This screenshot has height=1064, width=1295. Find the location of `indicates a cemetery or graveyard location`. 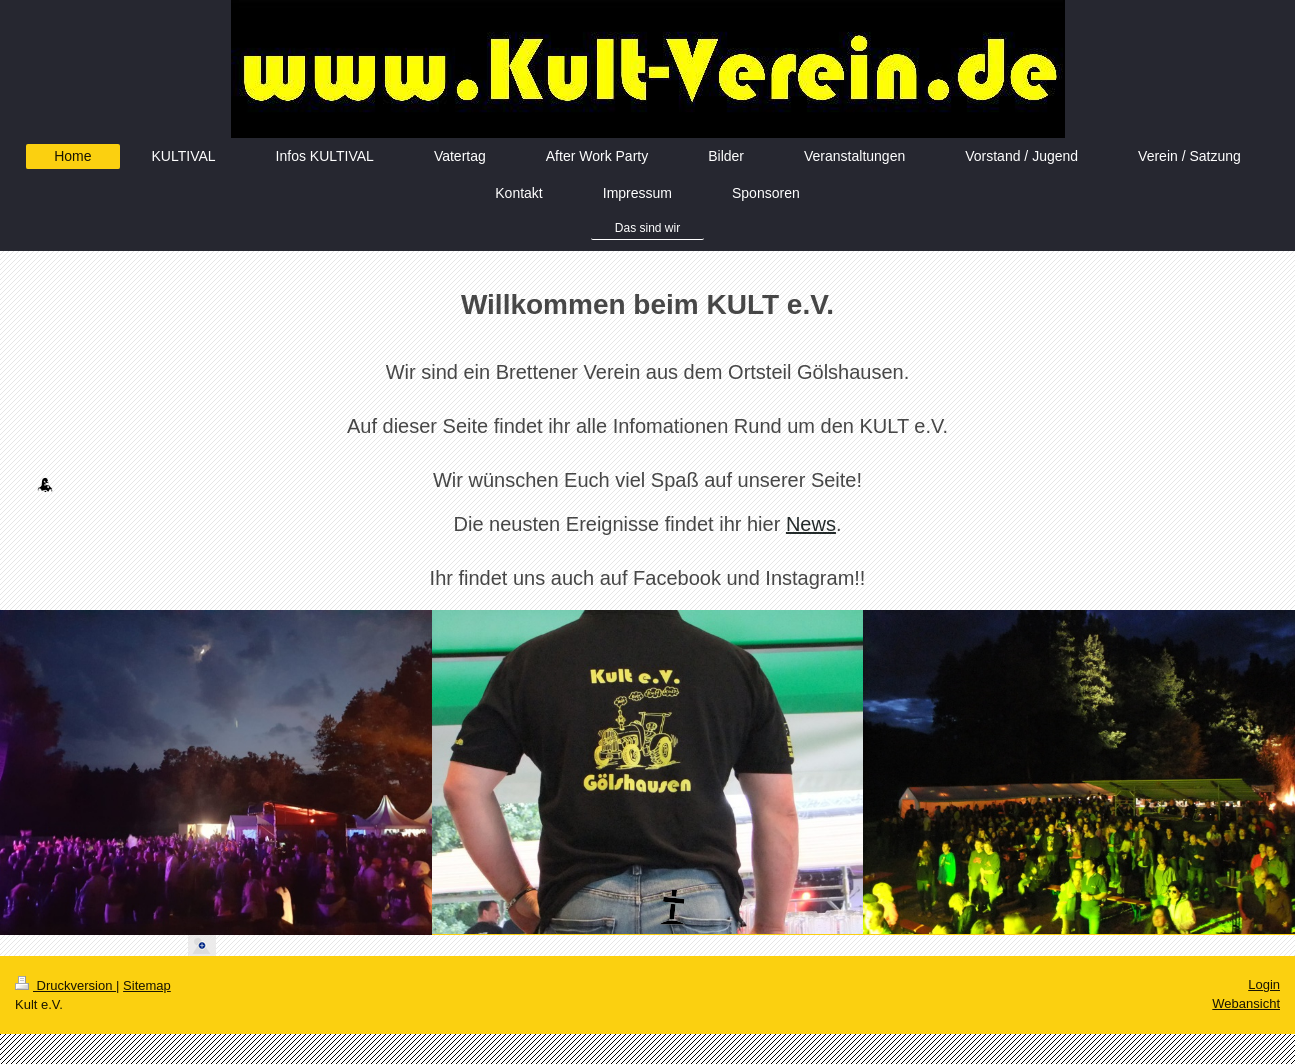

indicates a cemetery or graveyard location is located at coordinates (672, 907).